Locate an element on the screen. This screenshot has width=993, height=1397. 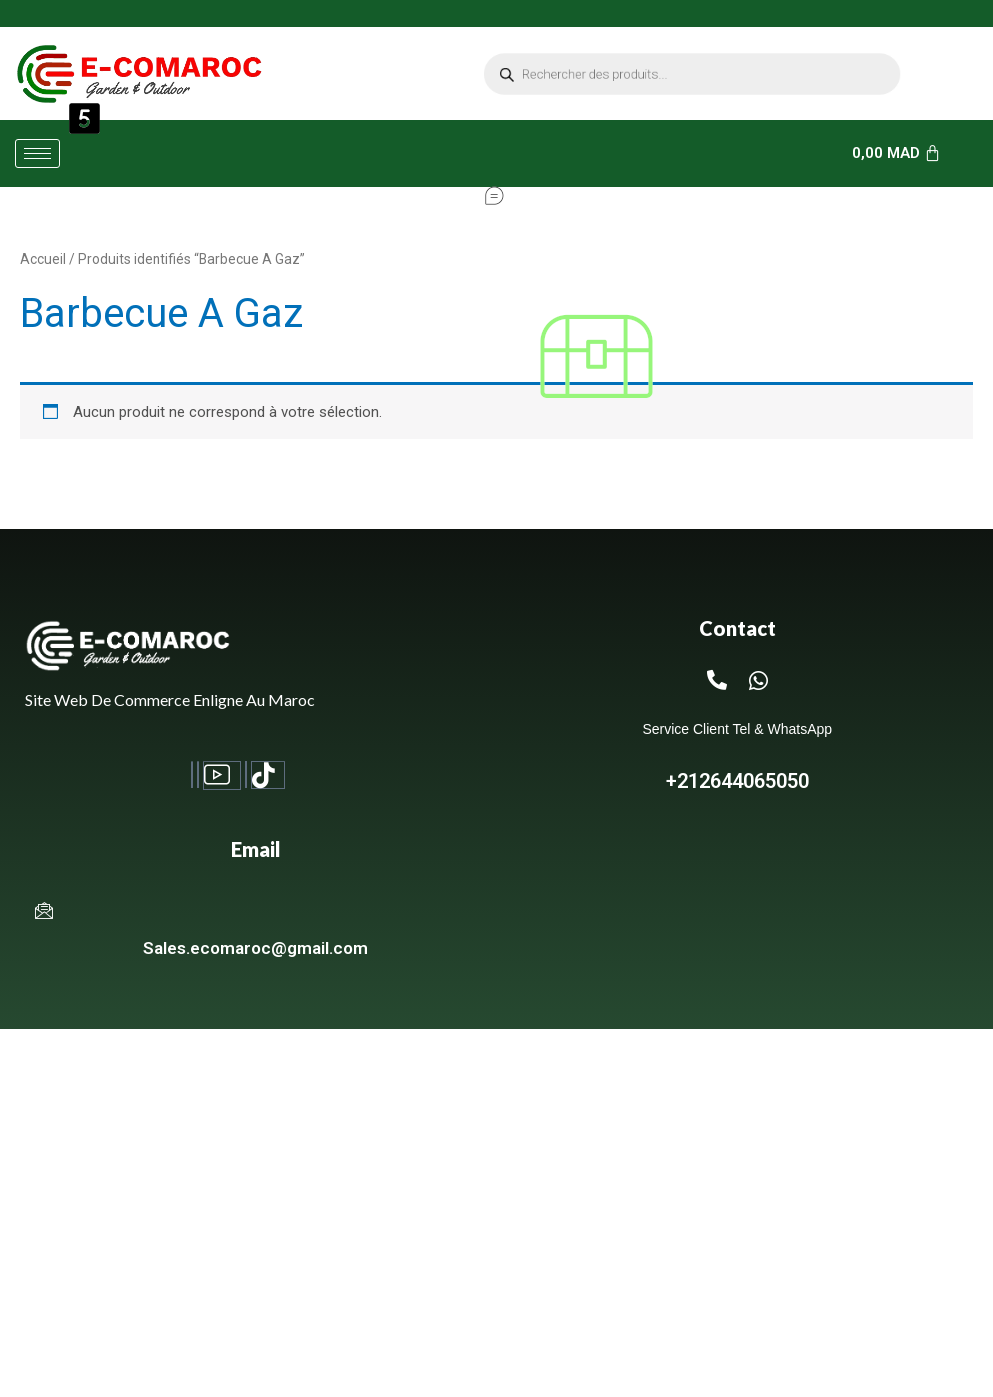
indicates step 5 in a numbered sequence is located at coordinates (84, 118).